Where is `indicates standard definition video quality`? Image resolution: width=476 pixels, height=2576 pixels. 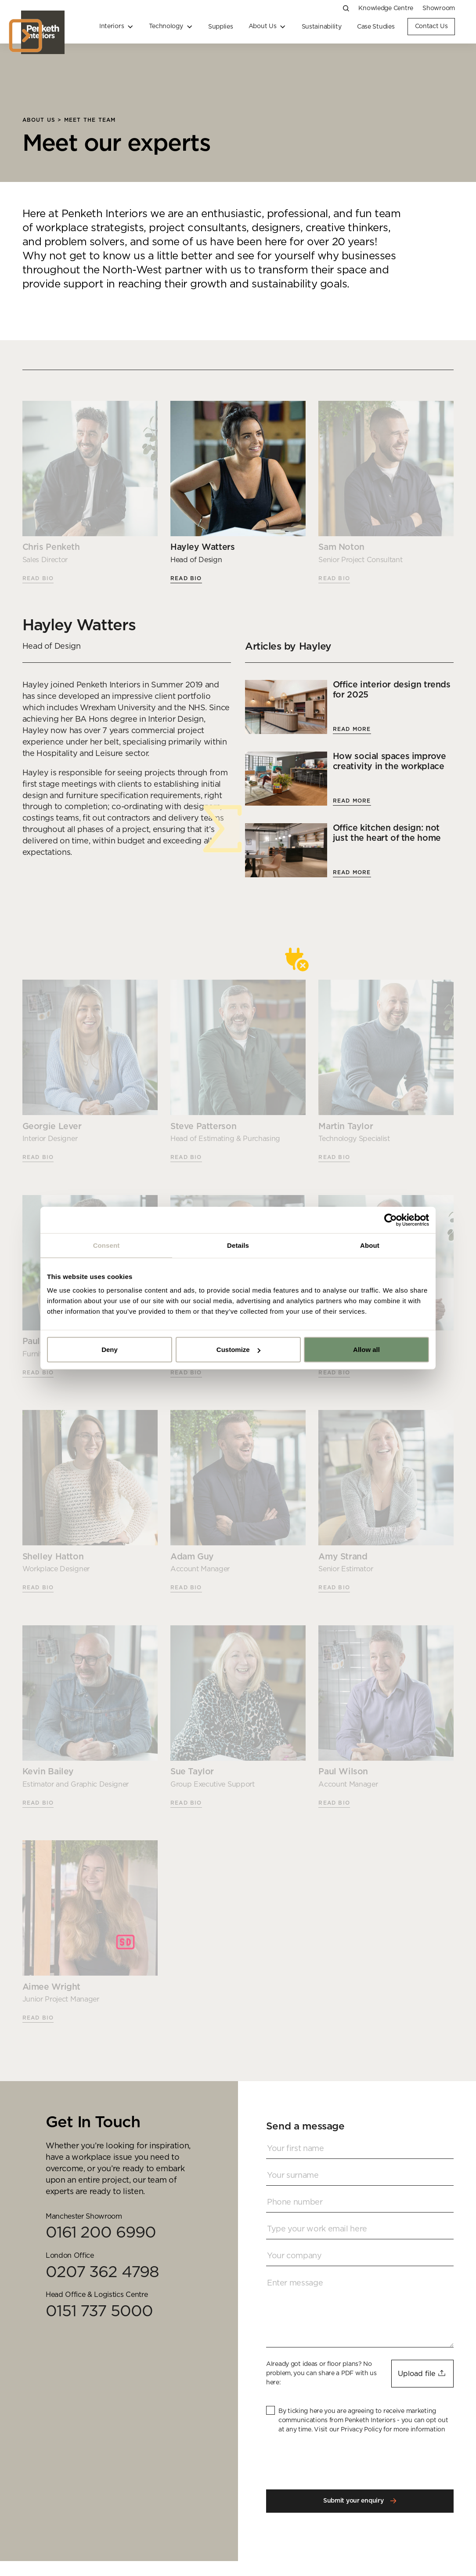 indicates standard definition video quality is located at coordinates (125, 1942).